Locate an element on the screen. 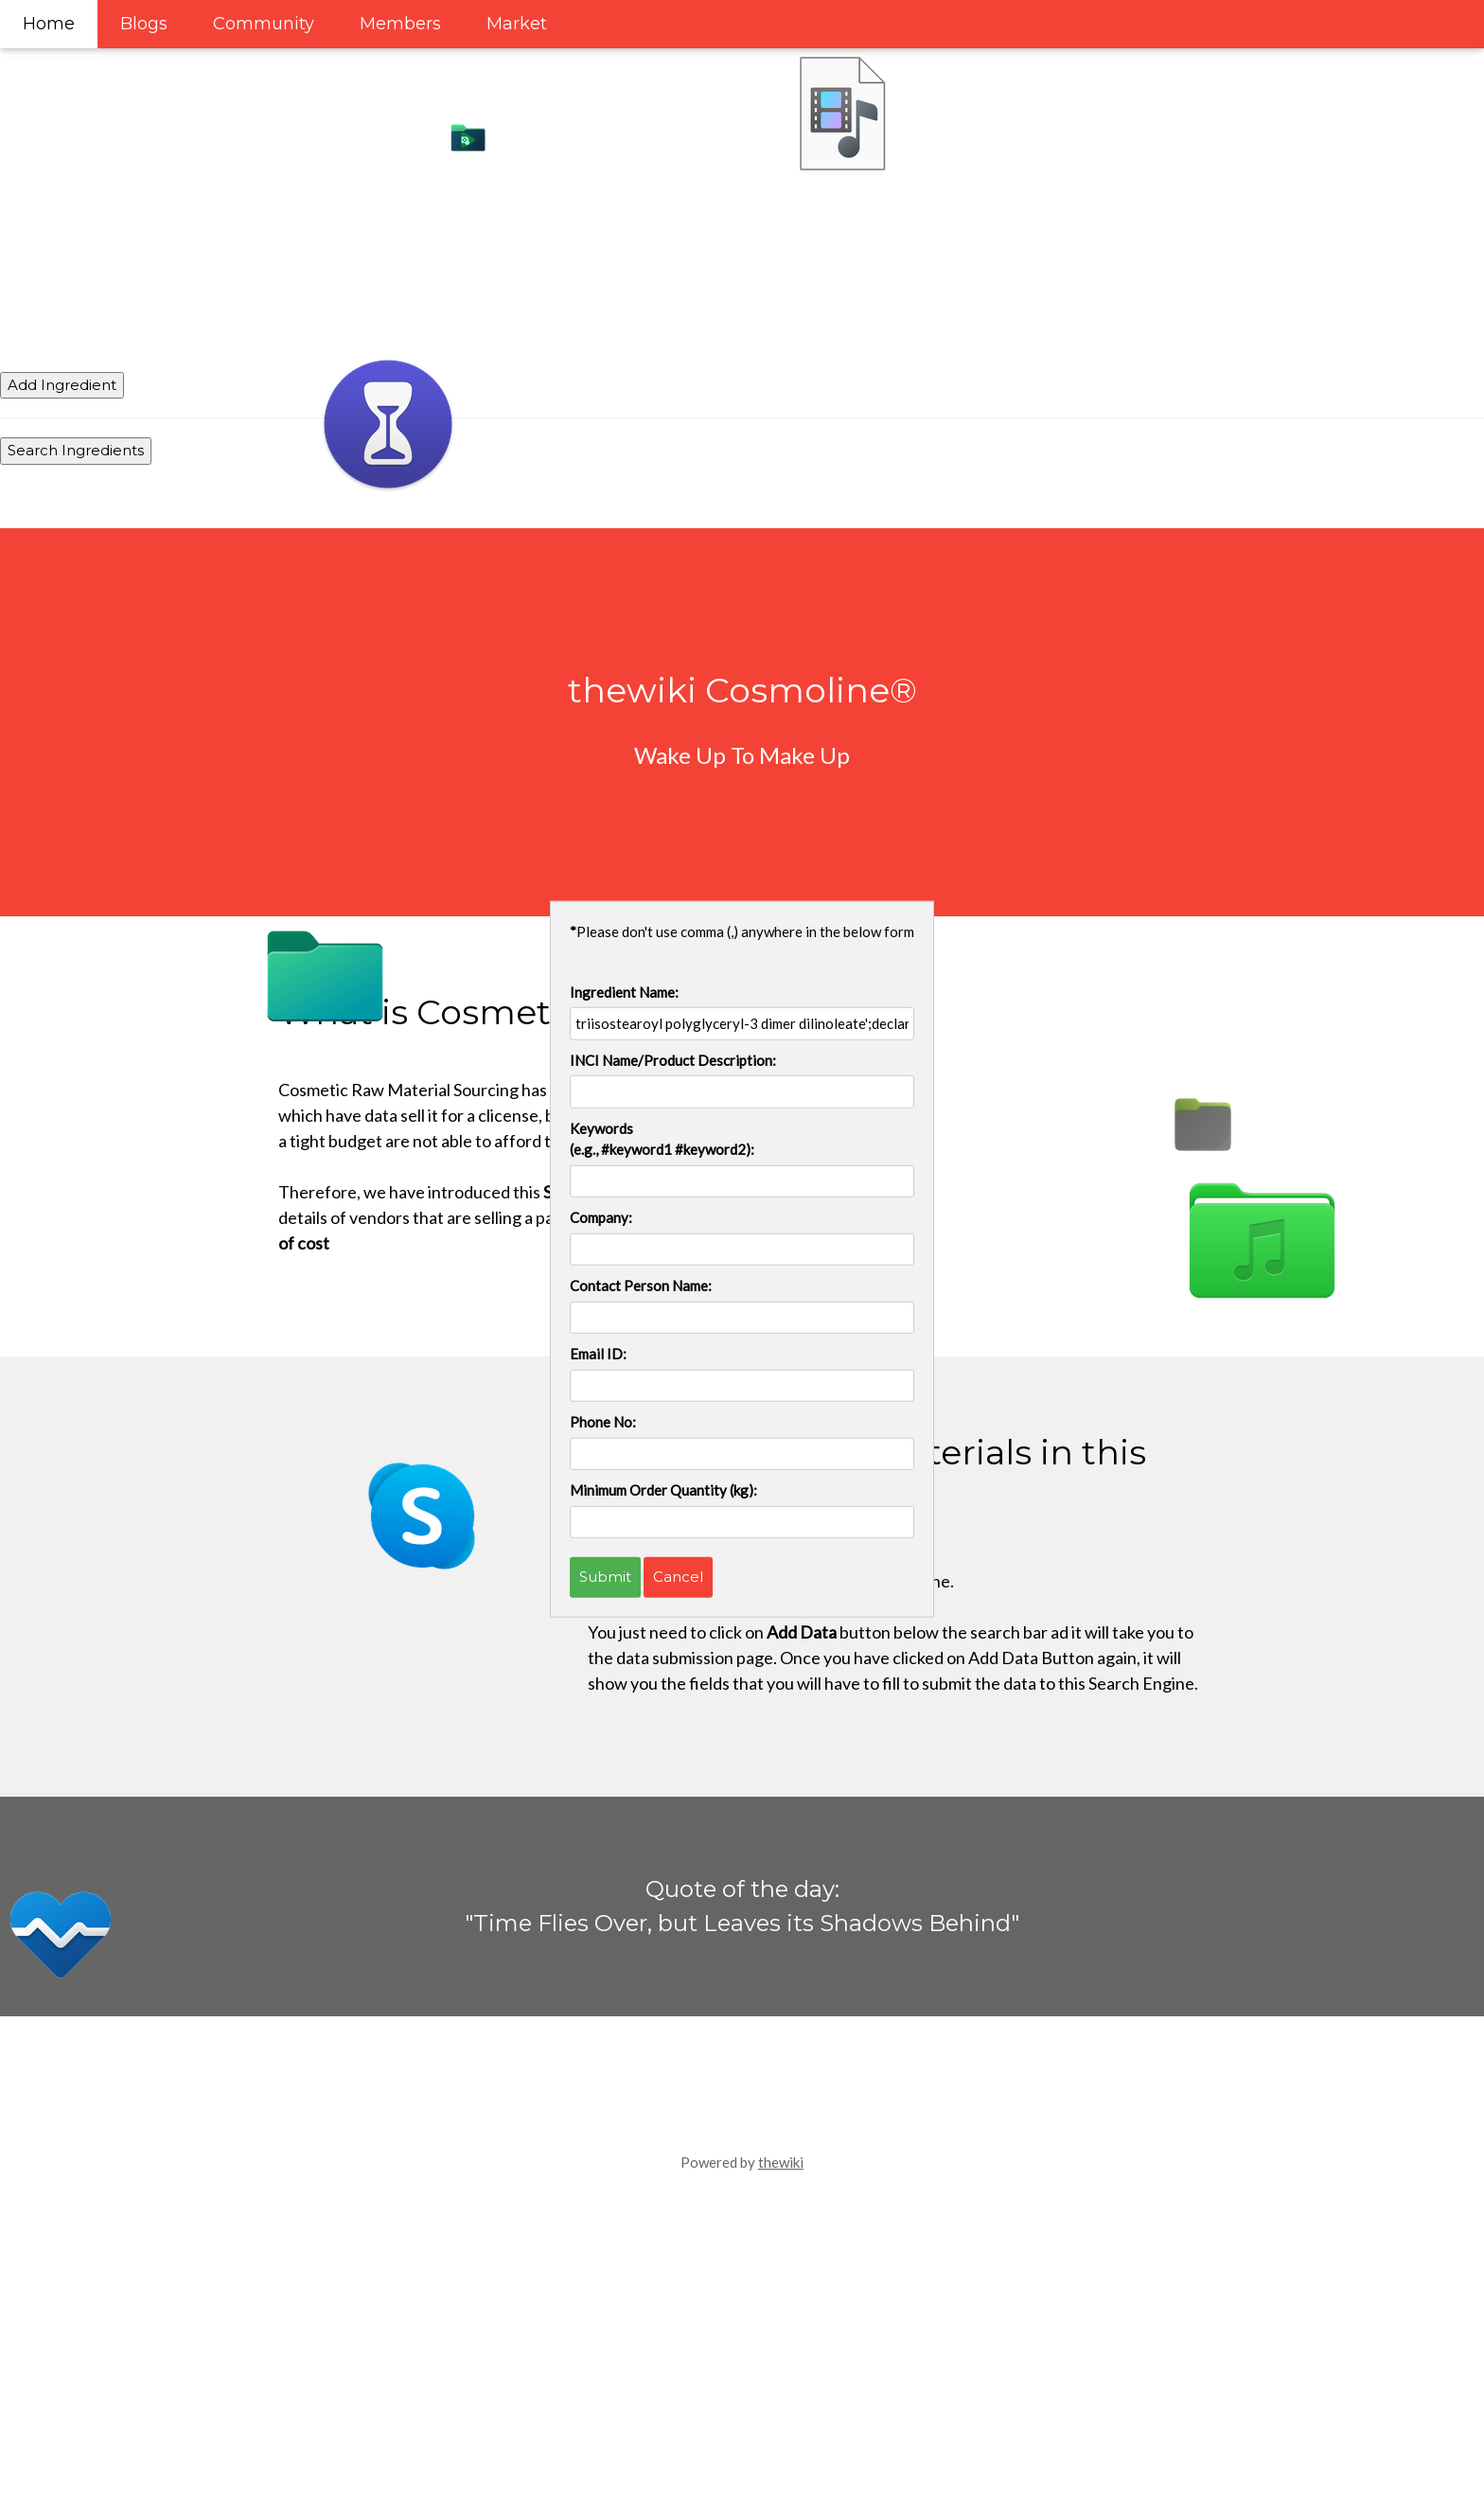 This screenshot has height=2518, width=1484. open a folder or directory is located at coordinates (1203, 1125).